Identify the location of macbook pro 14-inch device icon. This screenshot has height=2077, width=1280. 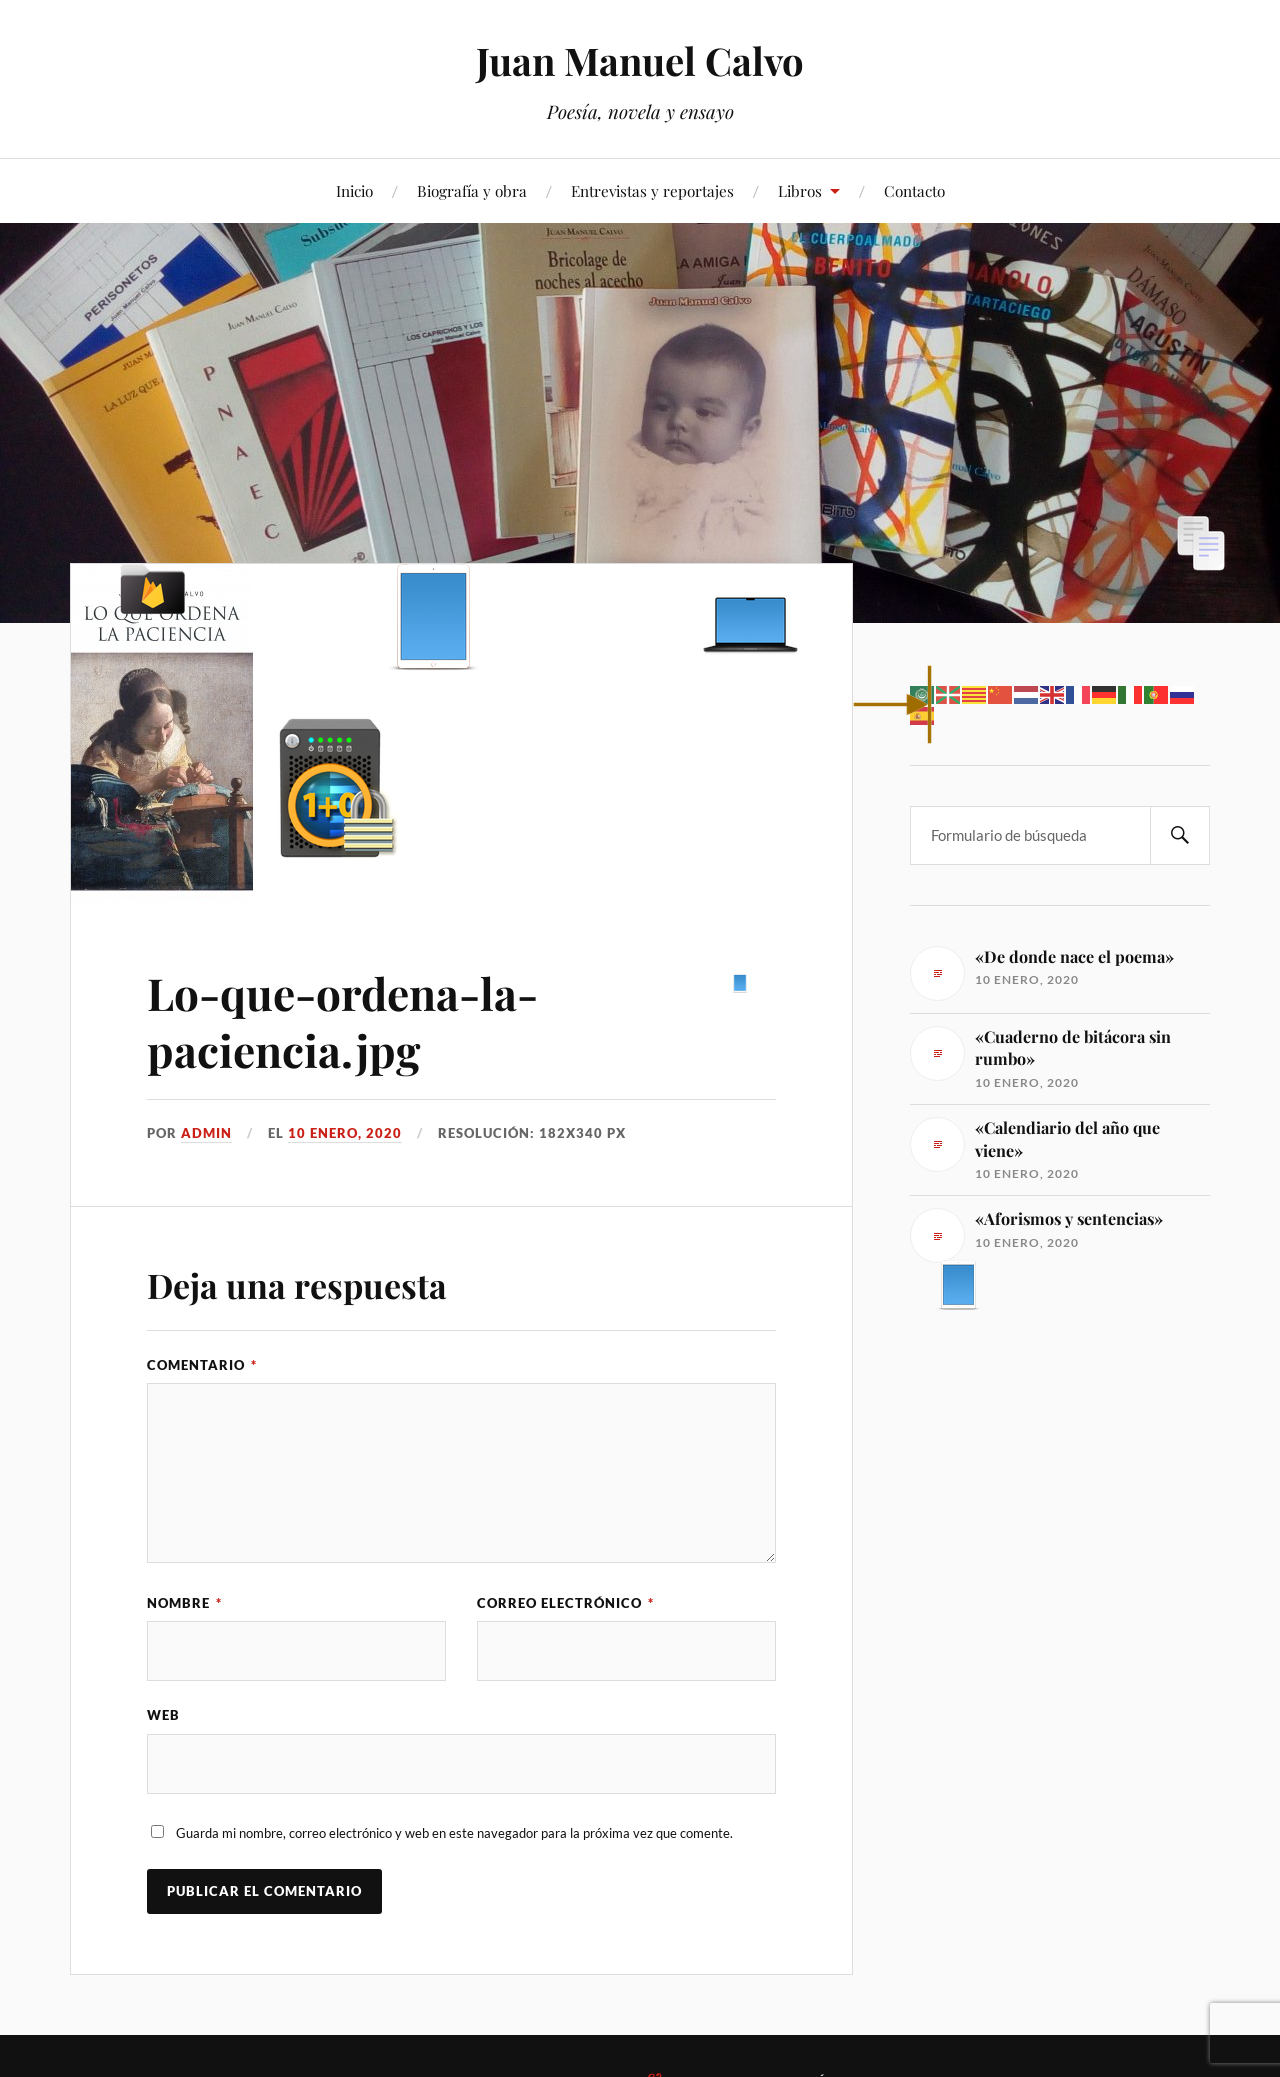
(750, 617).